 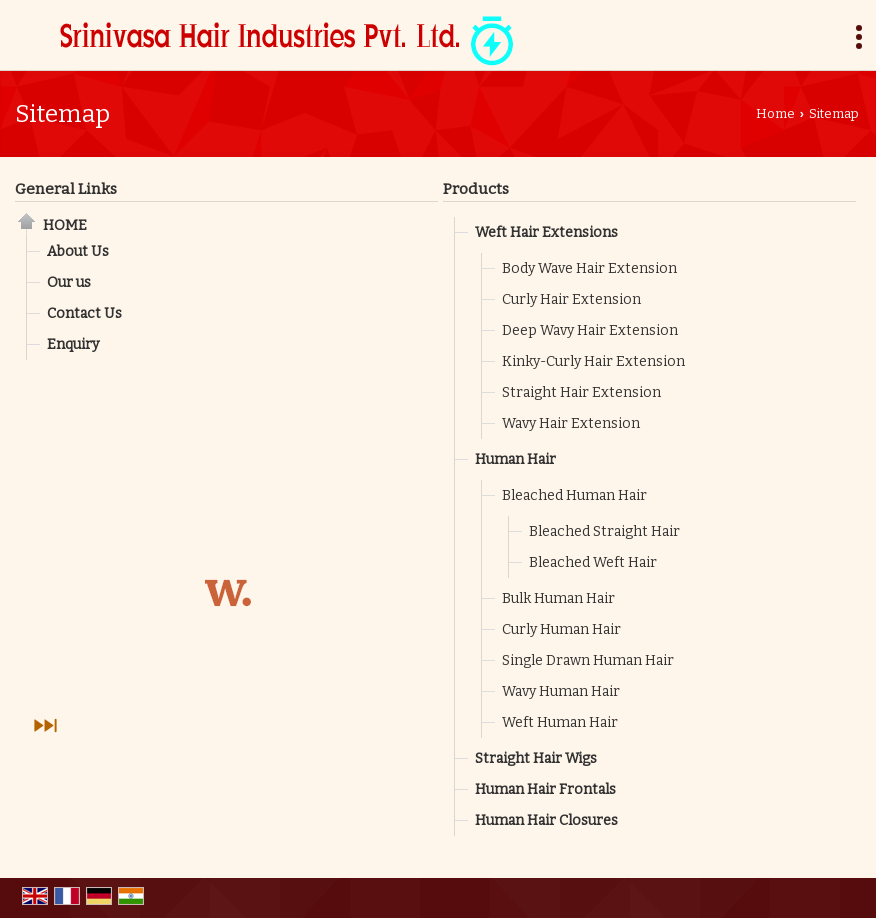 What do you see at coordinates (45, 725) in the screenshot?
I see `skip to the end of the track` at bounding box center [45, 725].